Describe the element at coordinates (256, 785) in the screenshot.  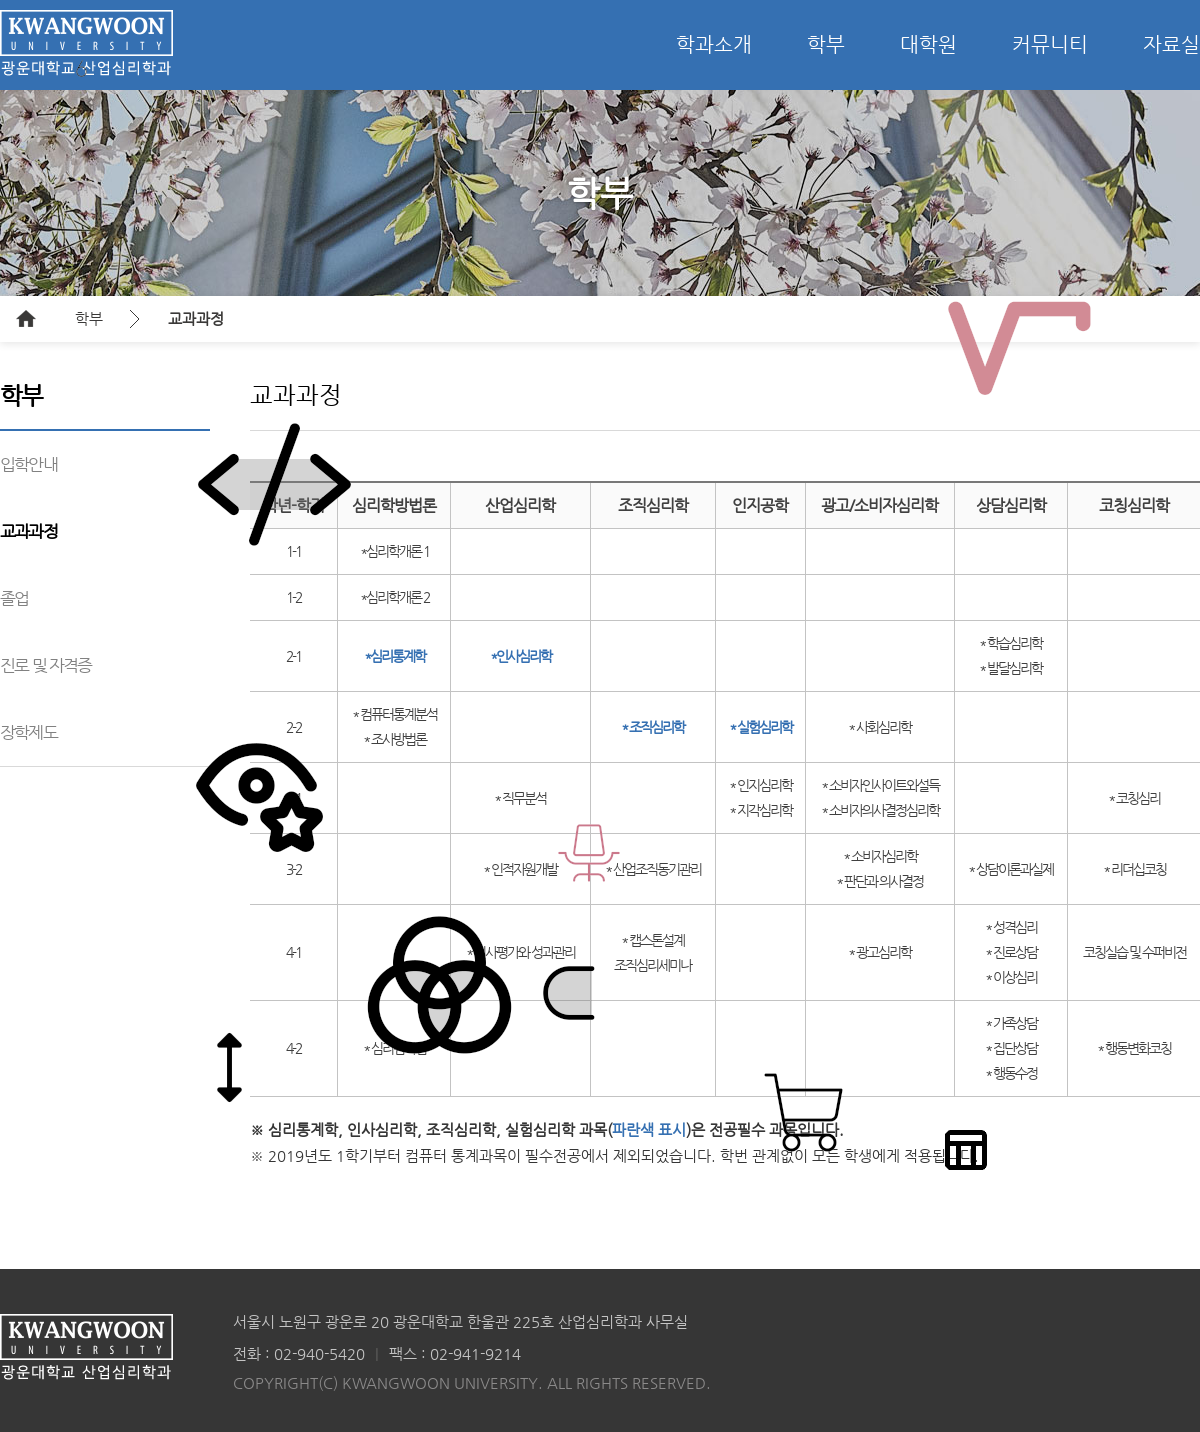
I see `add to favorites or watchlist` at that location.